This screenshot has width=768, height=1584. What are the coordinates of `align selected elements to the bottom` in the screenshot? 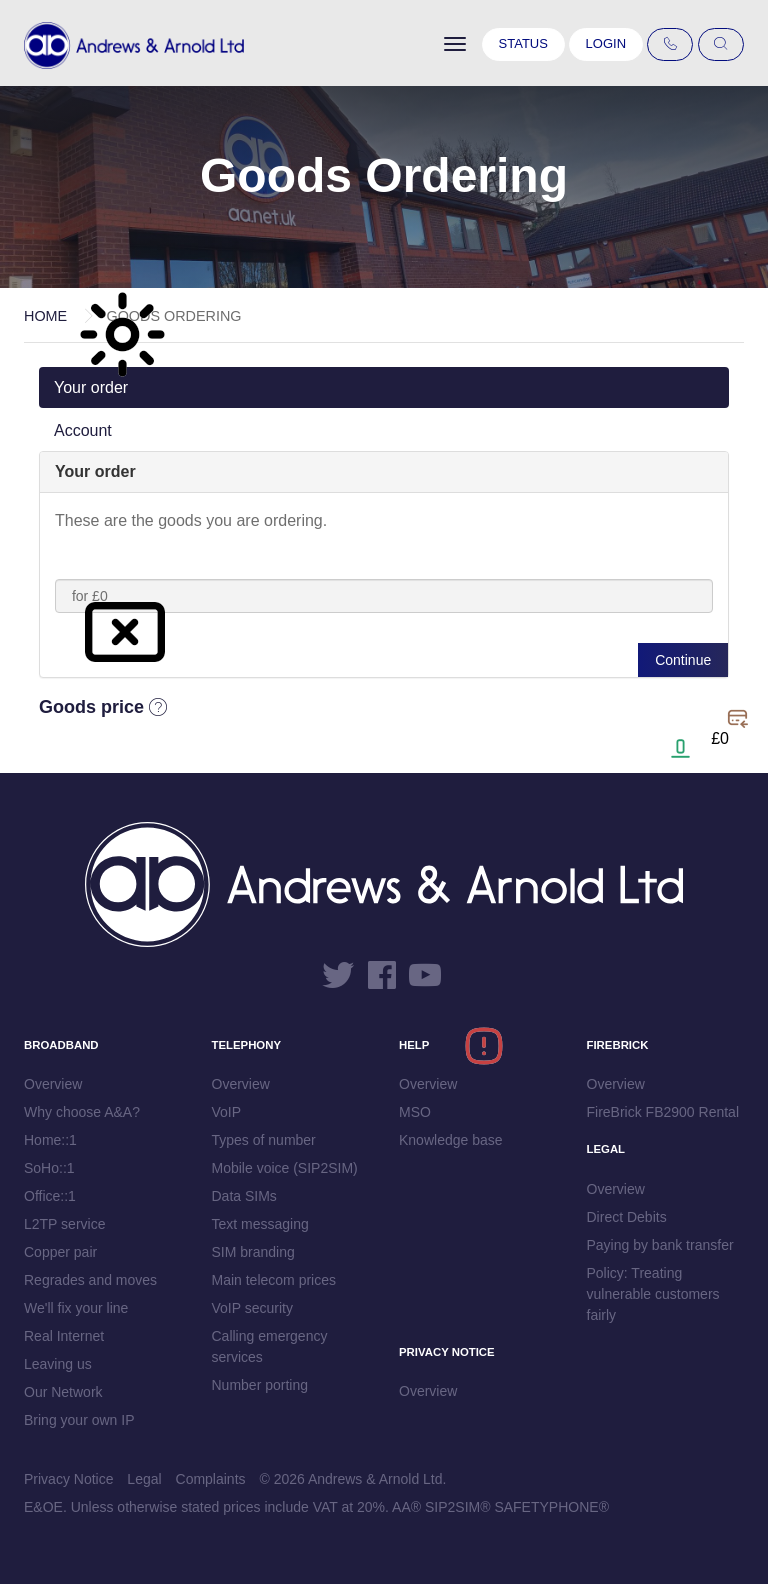 It's located at (680, 748).